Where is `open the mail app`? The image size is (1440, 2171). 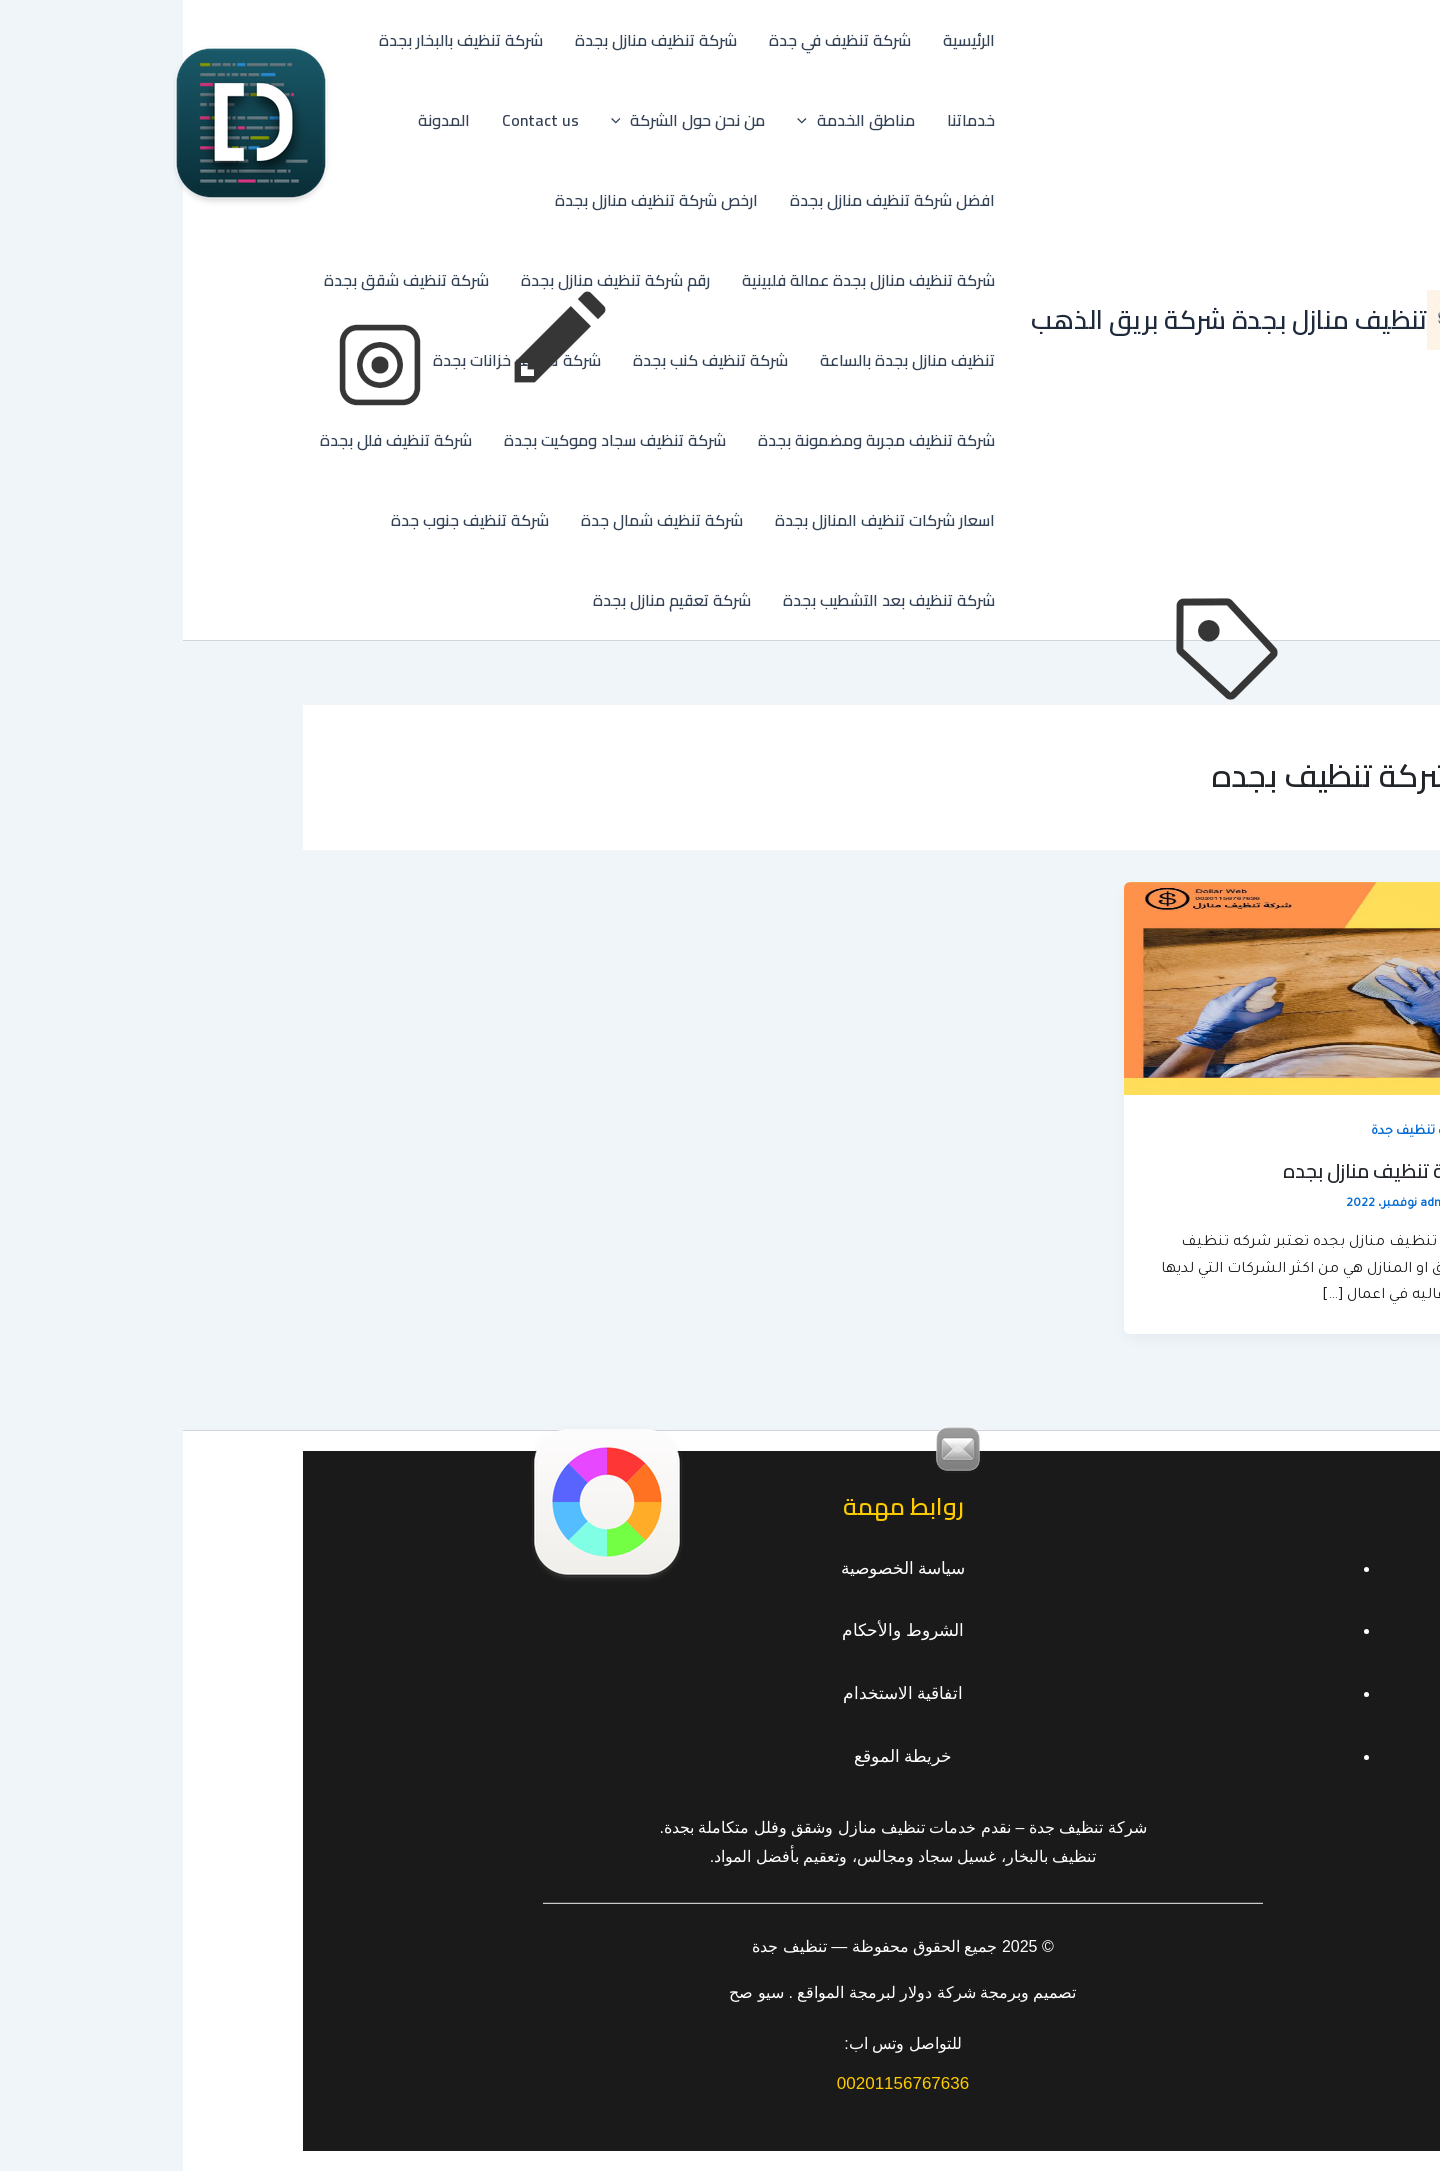
open the mail app is located at coordinates (958, 1449).